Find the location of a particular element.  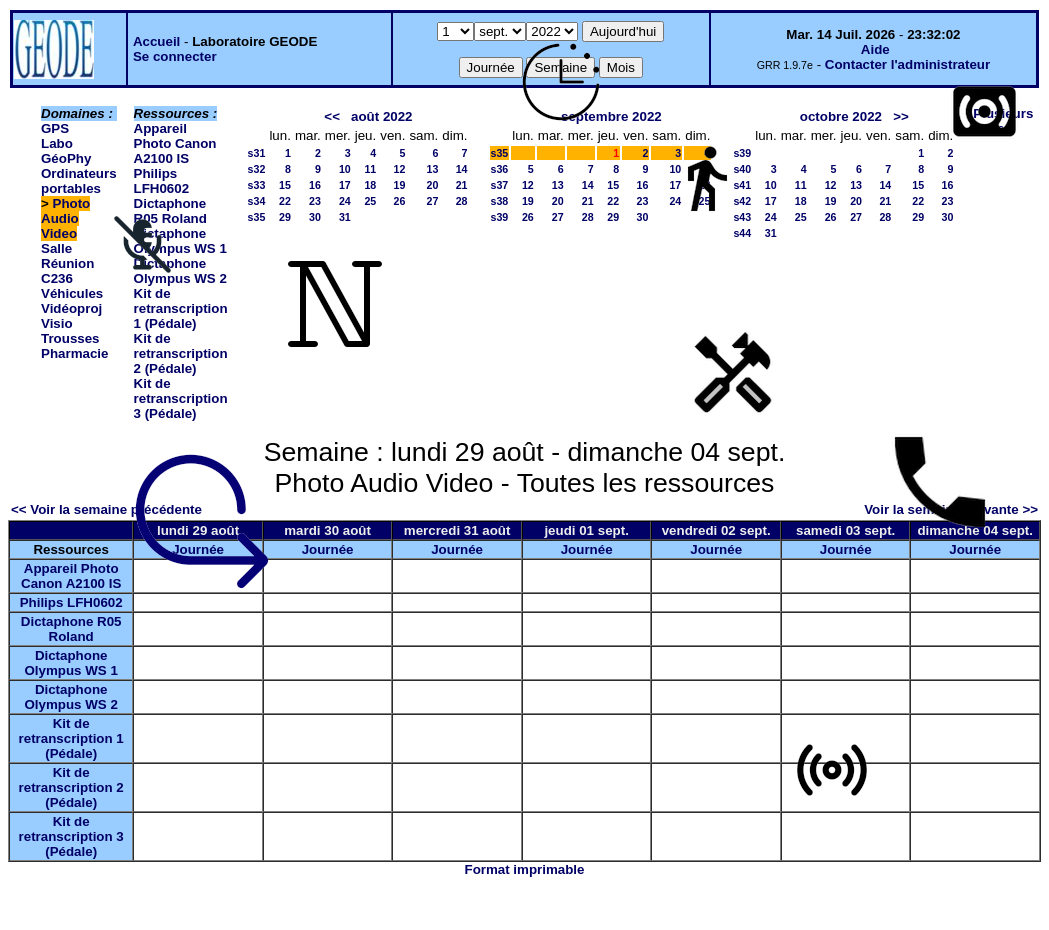

view iteration or sprint cycles is located at coordinates (199, 518).